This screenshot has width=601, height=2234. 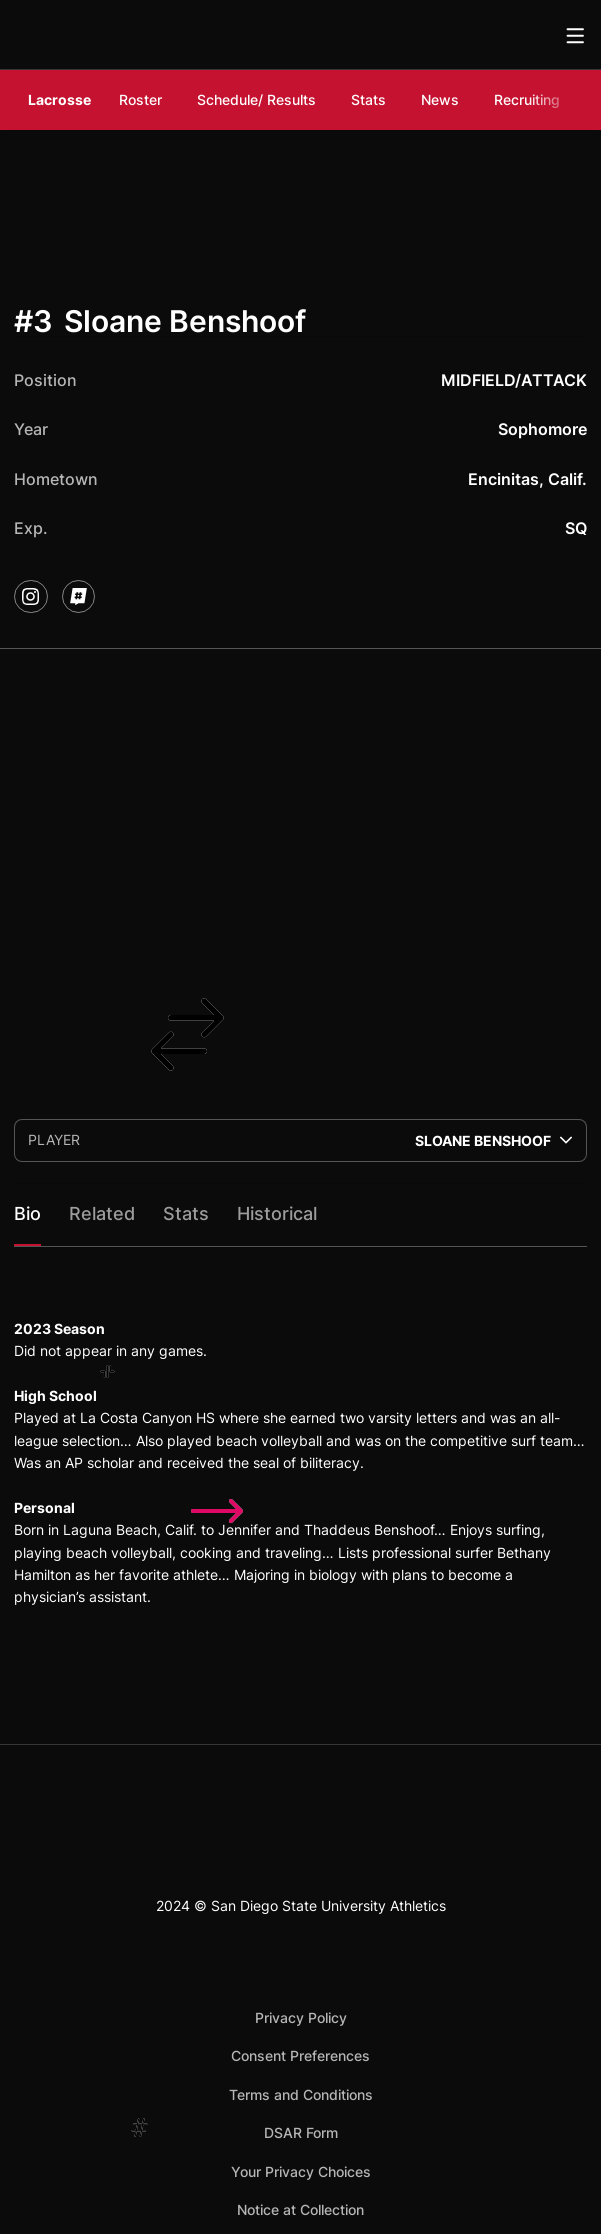 I want to click on toggle square wave signal output, so click(x=107, y=1371).